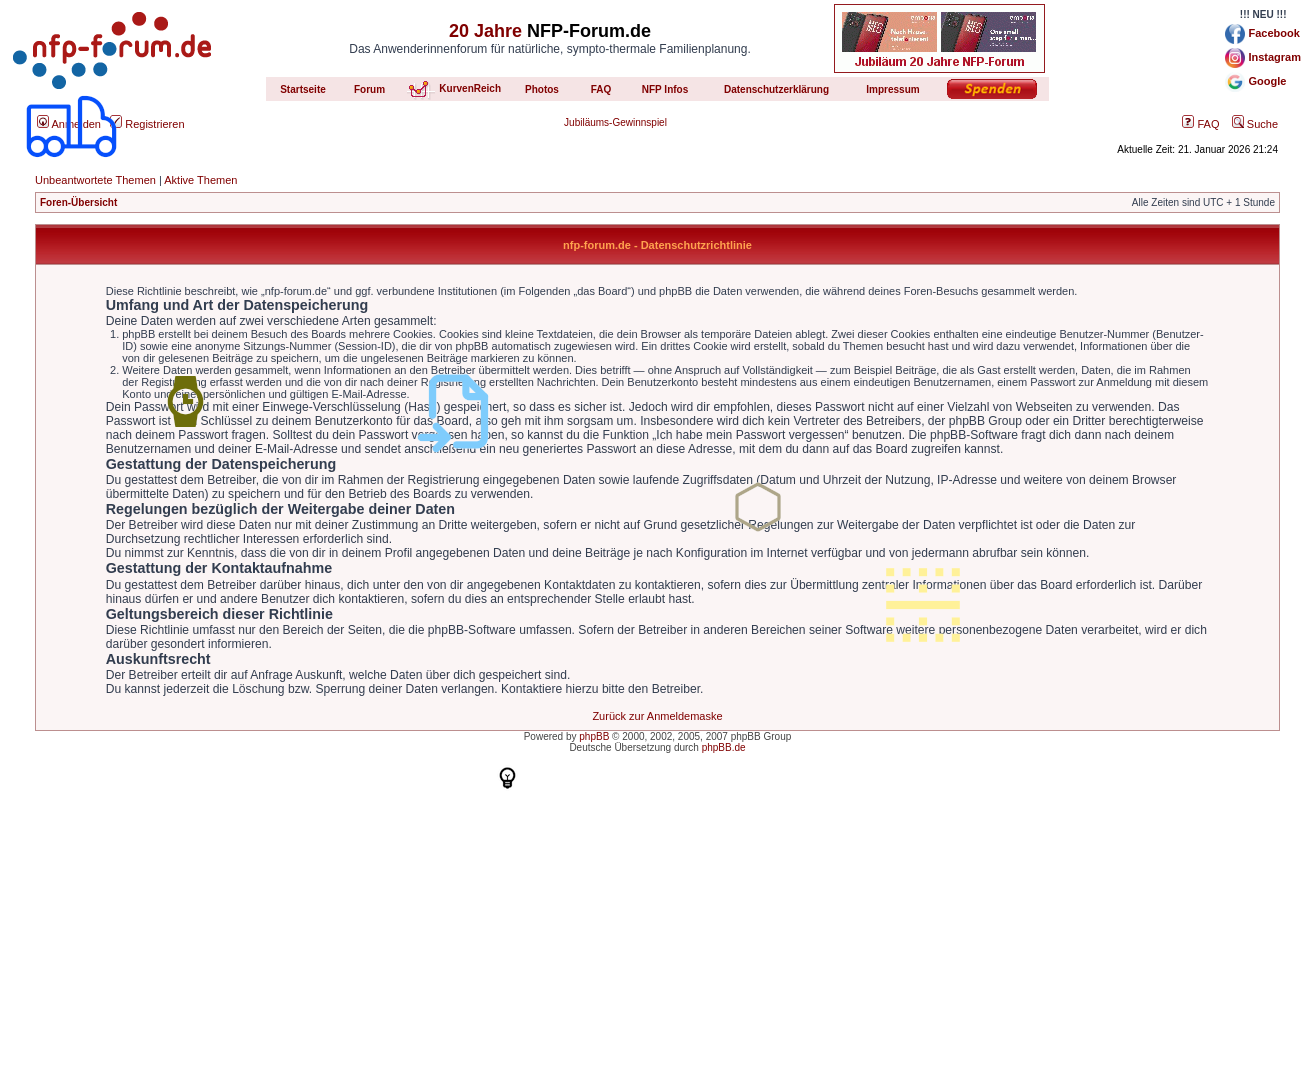  I want to click on add horizontal border to selected cells, so click(923, 605).